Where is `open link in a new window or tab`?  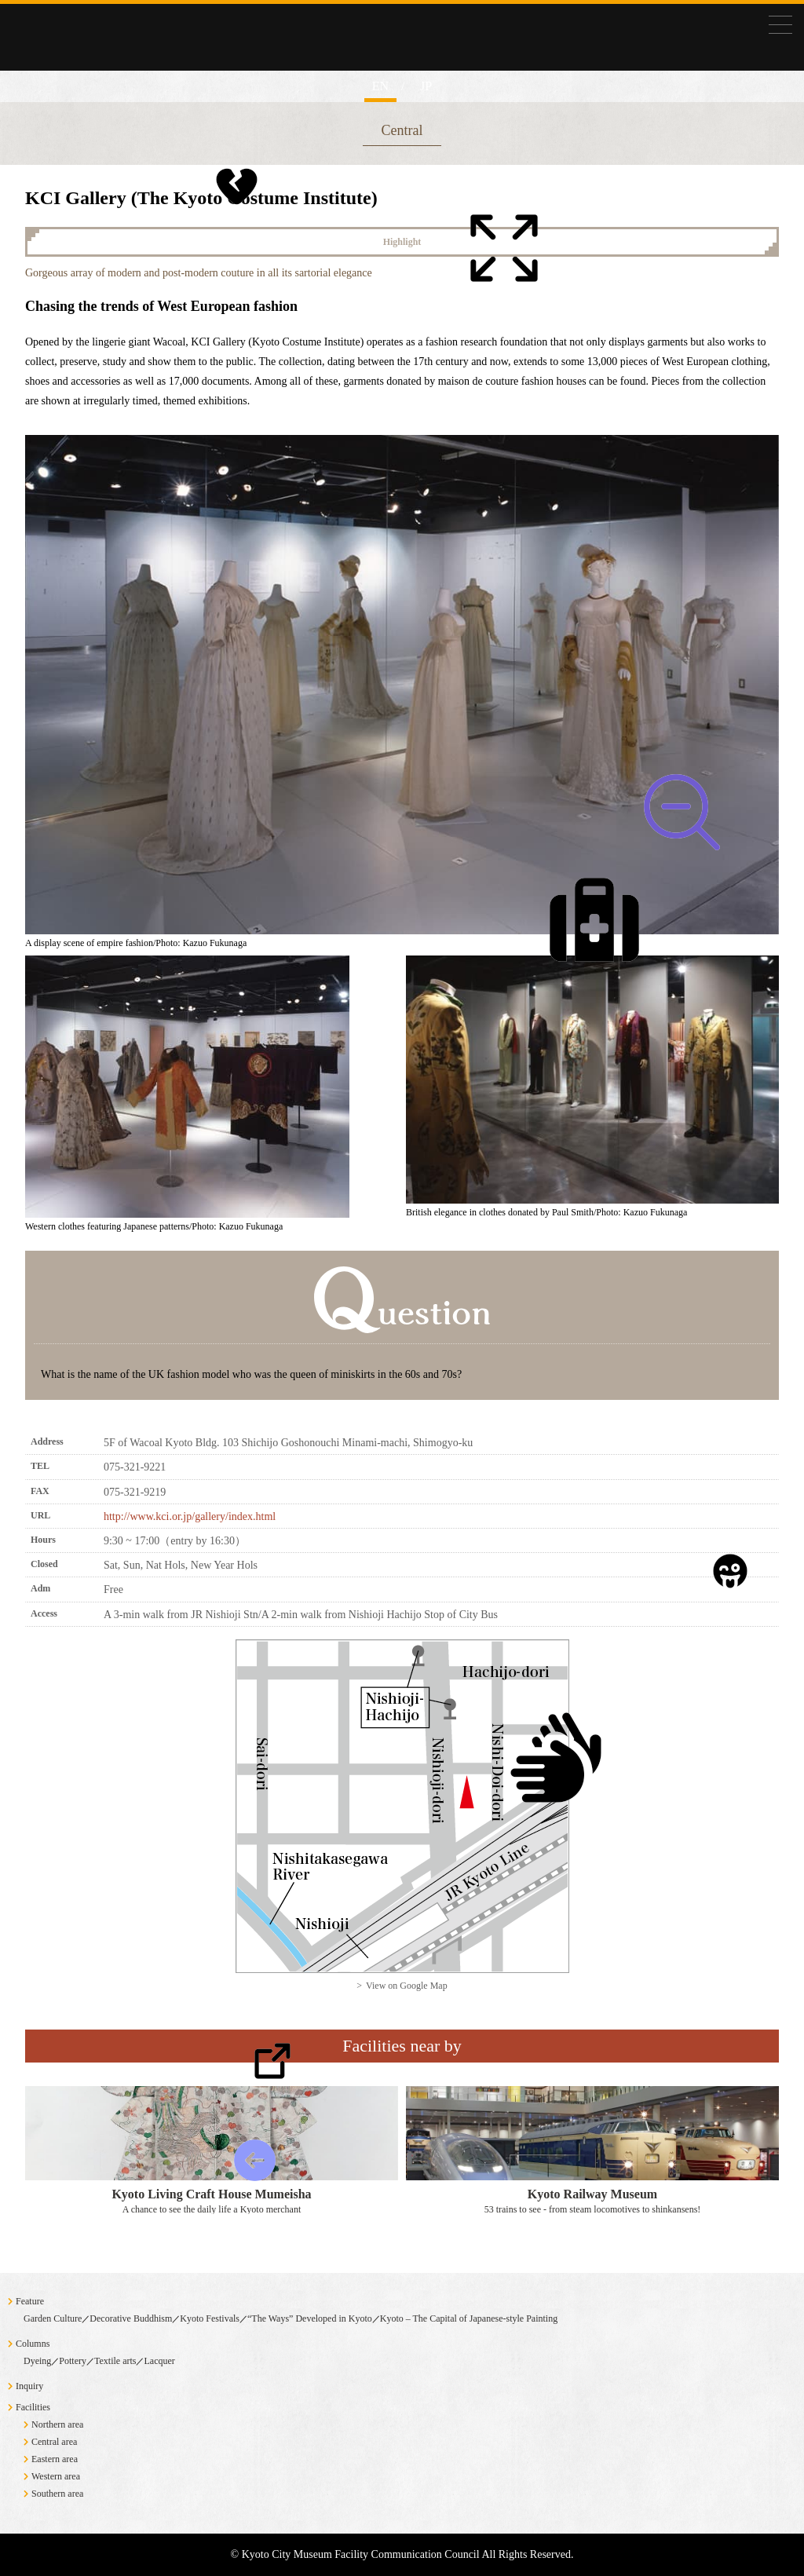
open link in a new window or tab is located at coordinates (272, 2061).